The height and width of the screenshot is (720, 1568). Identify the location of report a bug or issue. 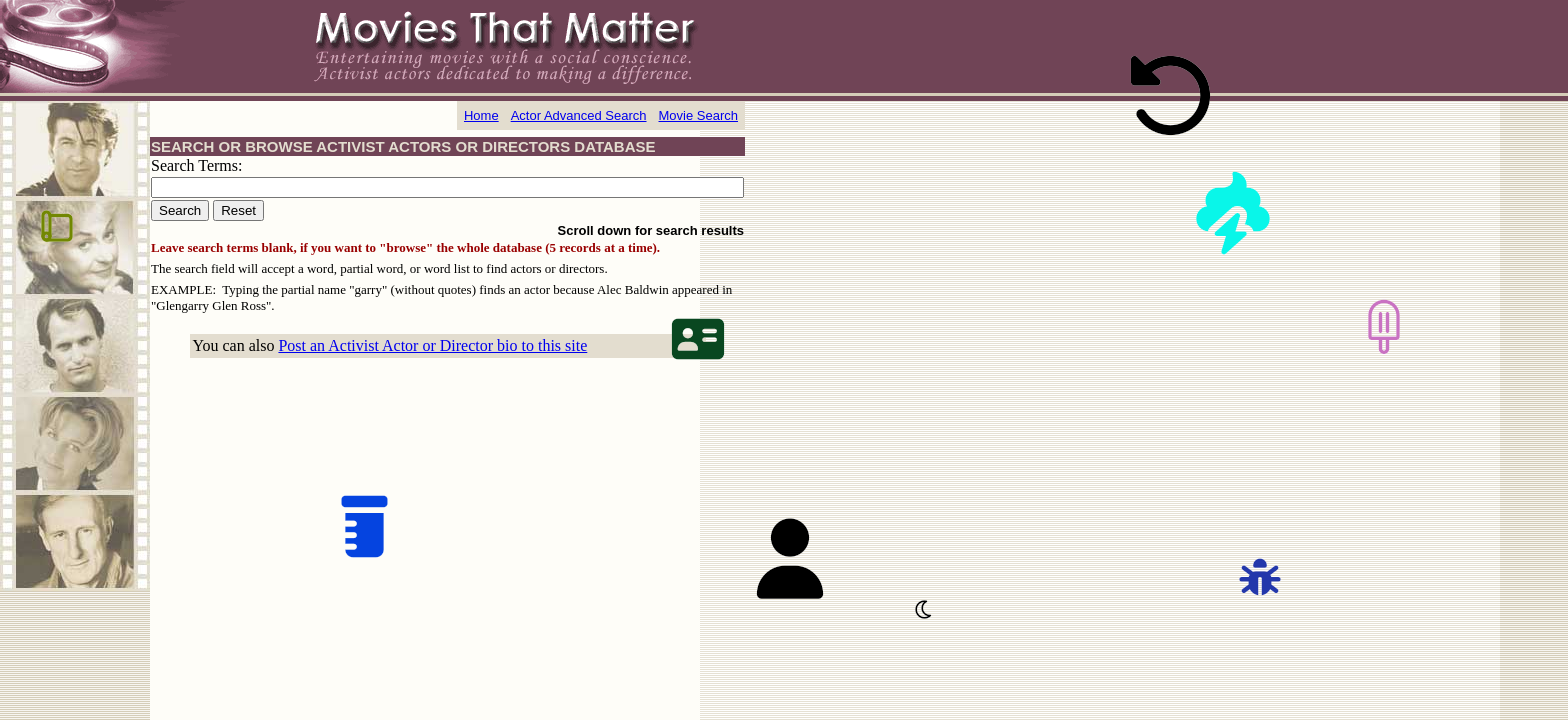
(1260, 577).